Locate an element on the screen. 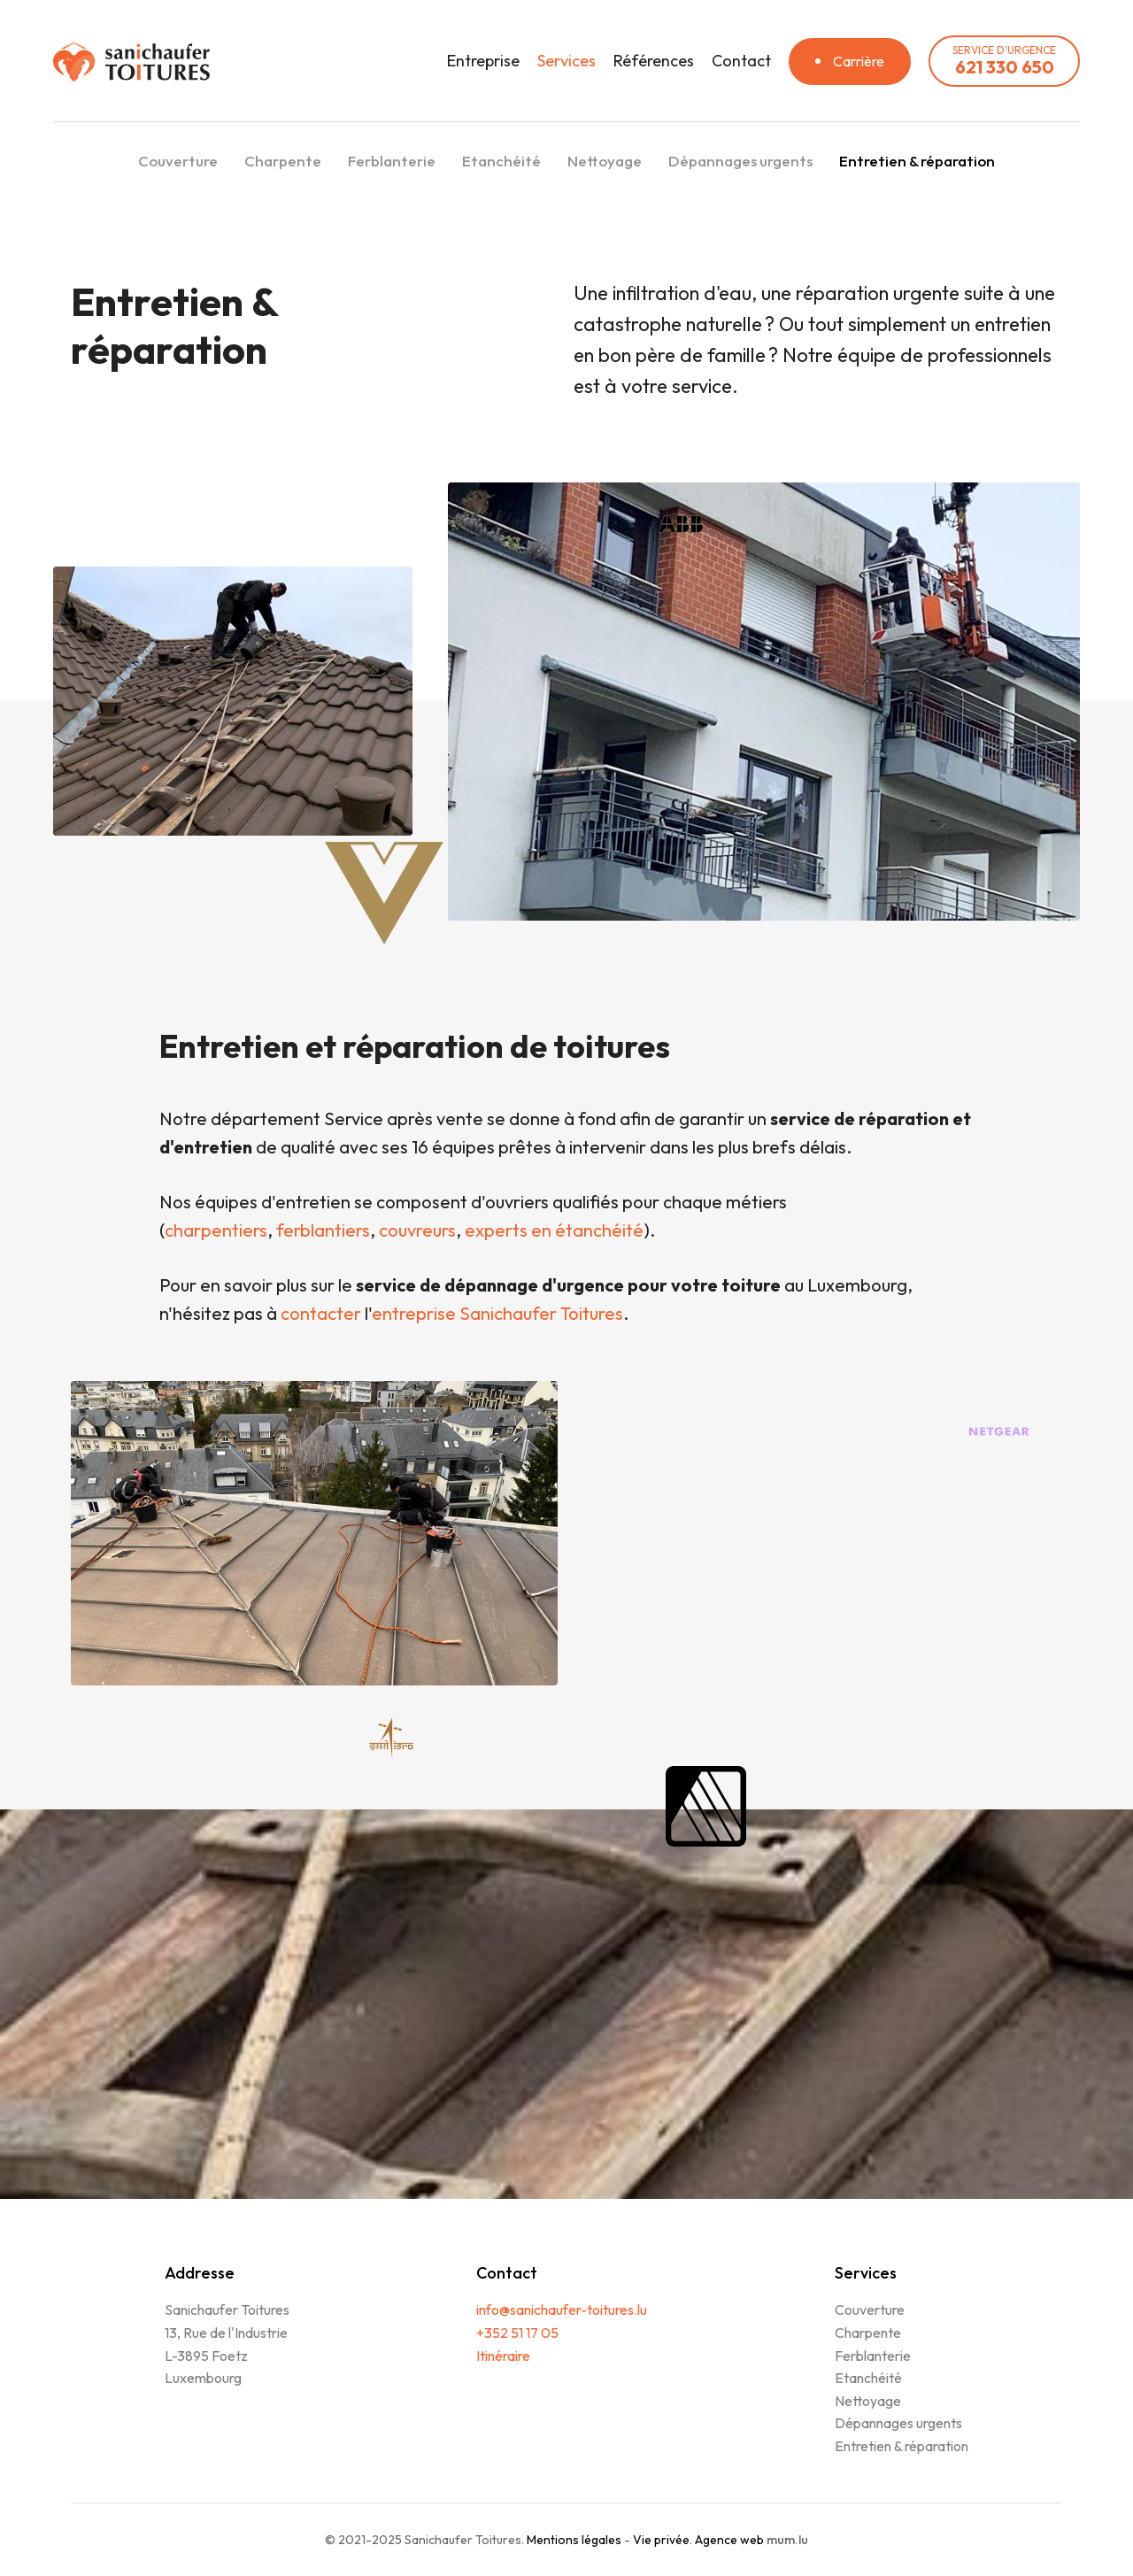 The image size is (1133, 2576). ABB company logo is located at coordinates (681, 524).